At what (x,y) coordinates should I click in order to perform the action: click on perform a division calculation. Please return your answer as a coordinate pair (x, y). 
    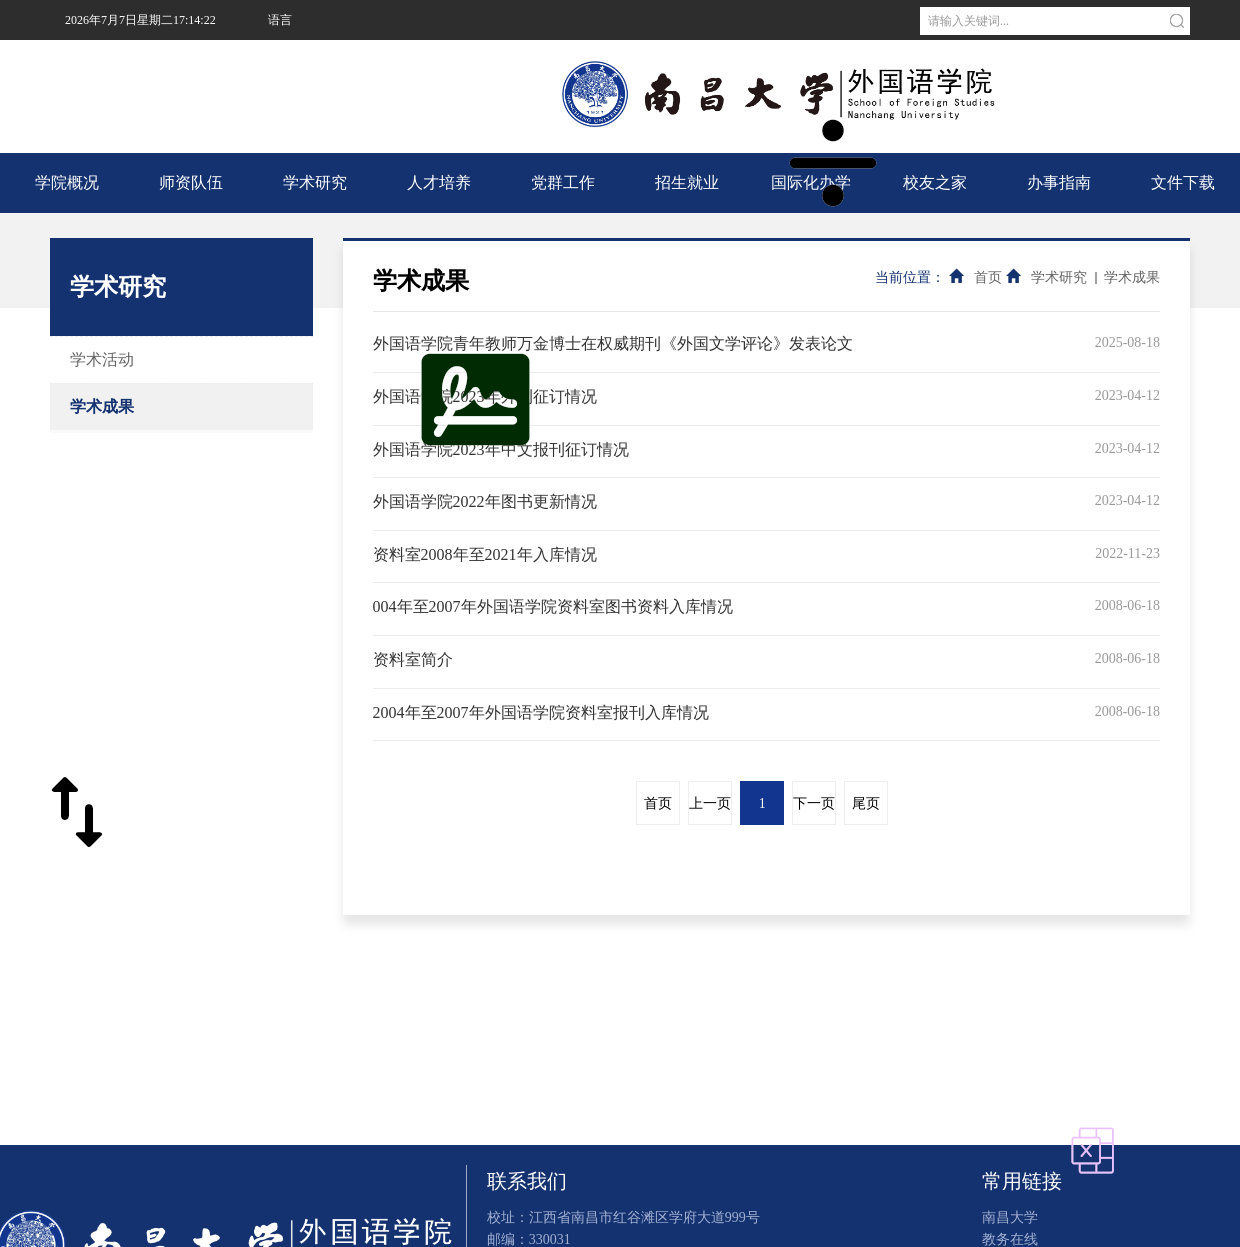
    Looking at the image, I should click on (833, 163).